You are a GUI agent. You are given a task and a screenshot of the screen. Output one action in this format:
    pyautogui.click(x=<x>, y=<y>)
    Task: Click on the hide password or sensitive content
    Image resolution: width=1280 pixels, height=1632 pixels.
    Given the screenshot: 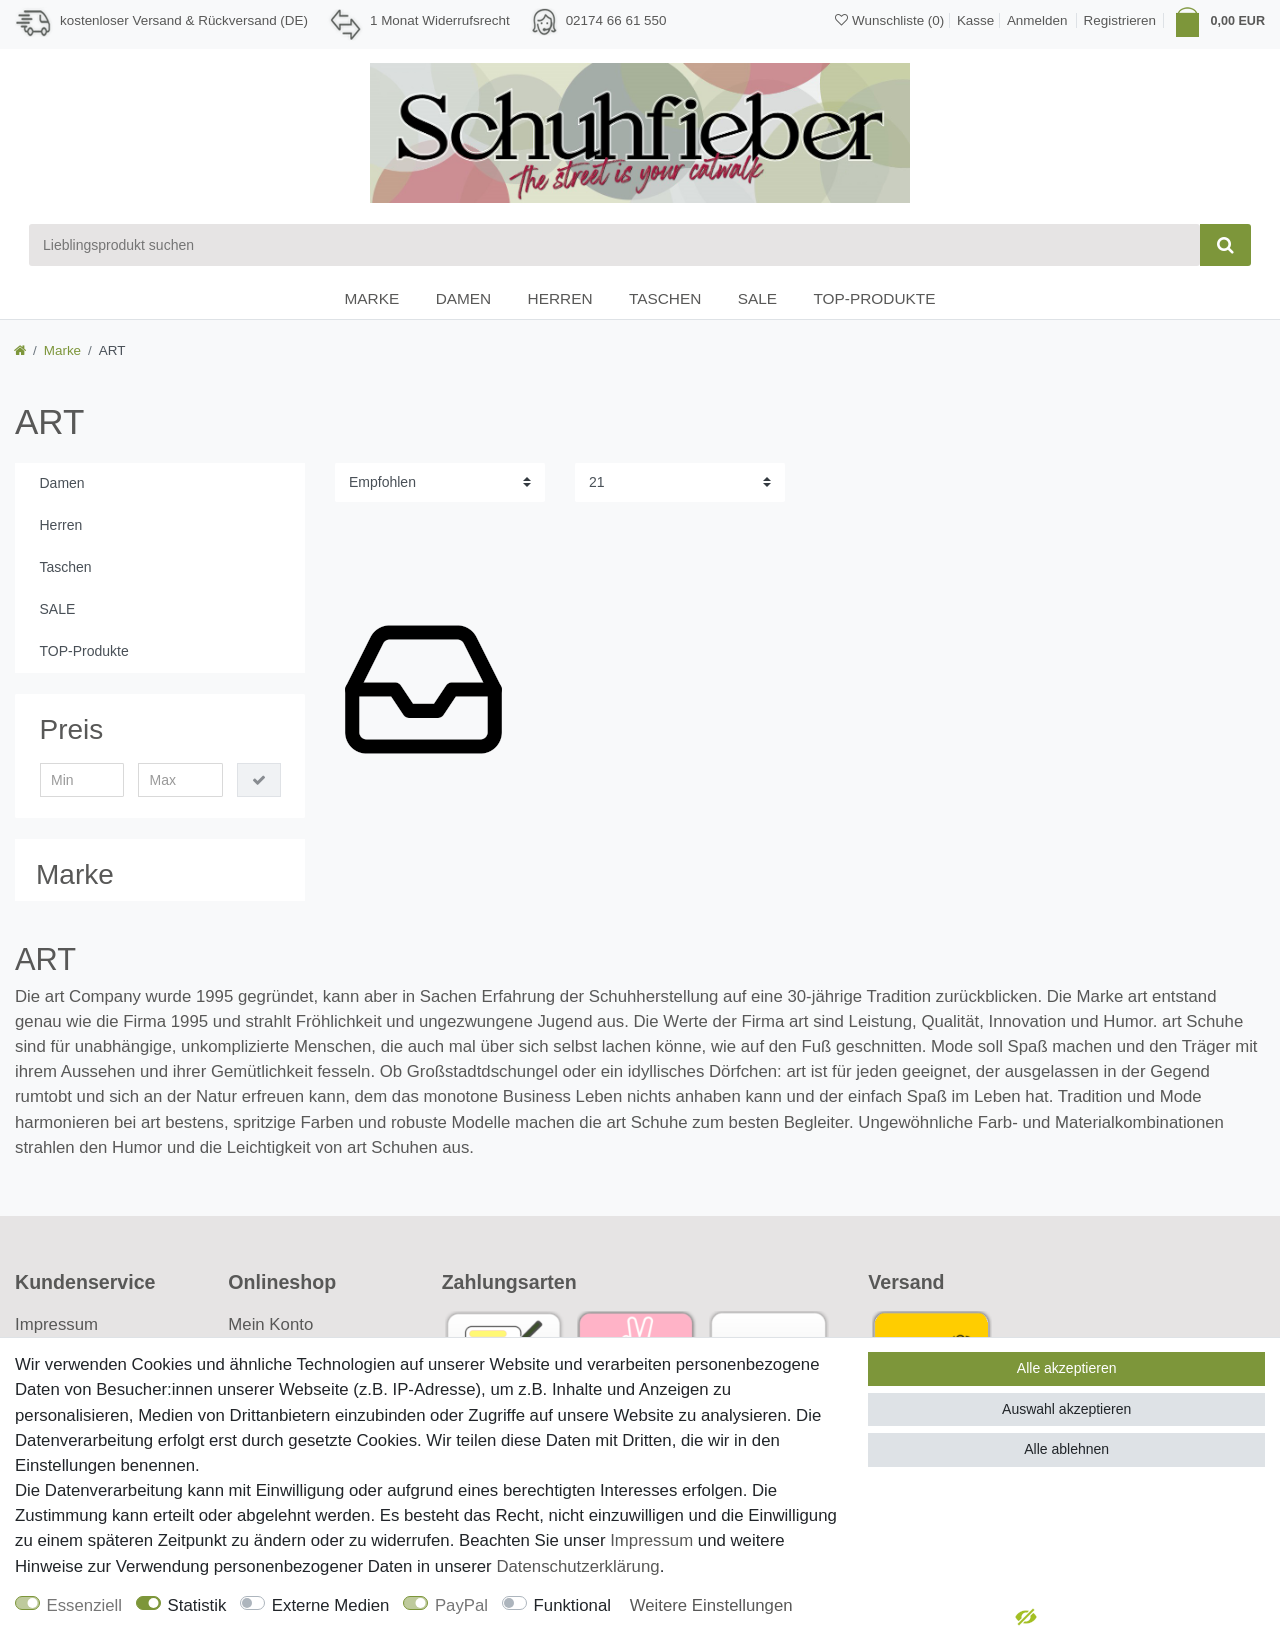 What is the action you would take?
    pyautogui.click(x=1026, y=1617)
    